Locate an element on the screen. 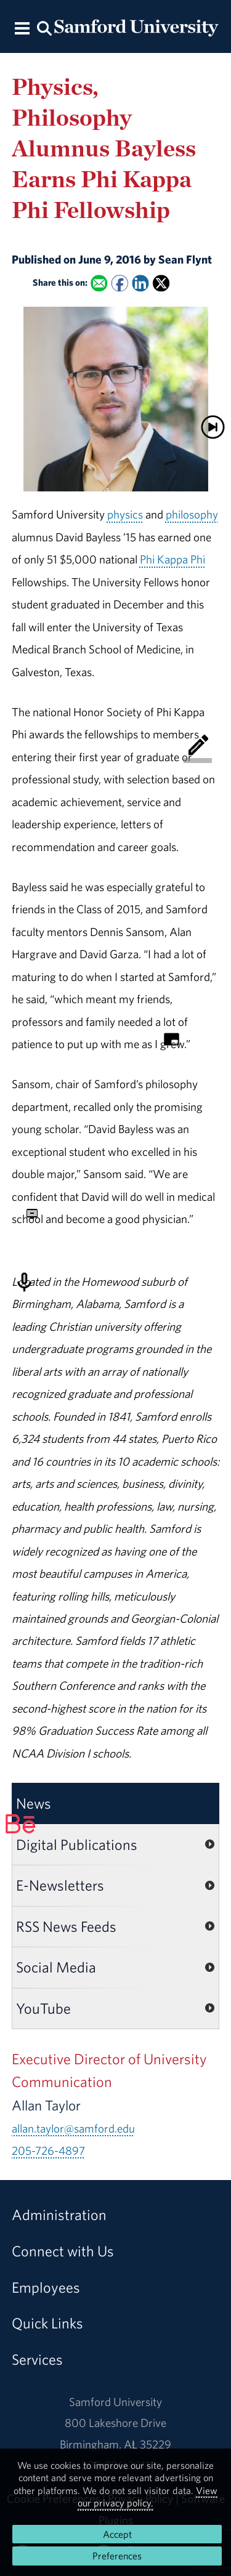 This screenshot has width=231, height=2576. remove a video from your watch queue is located at coordinates (32, 1214).